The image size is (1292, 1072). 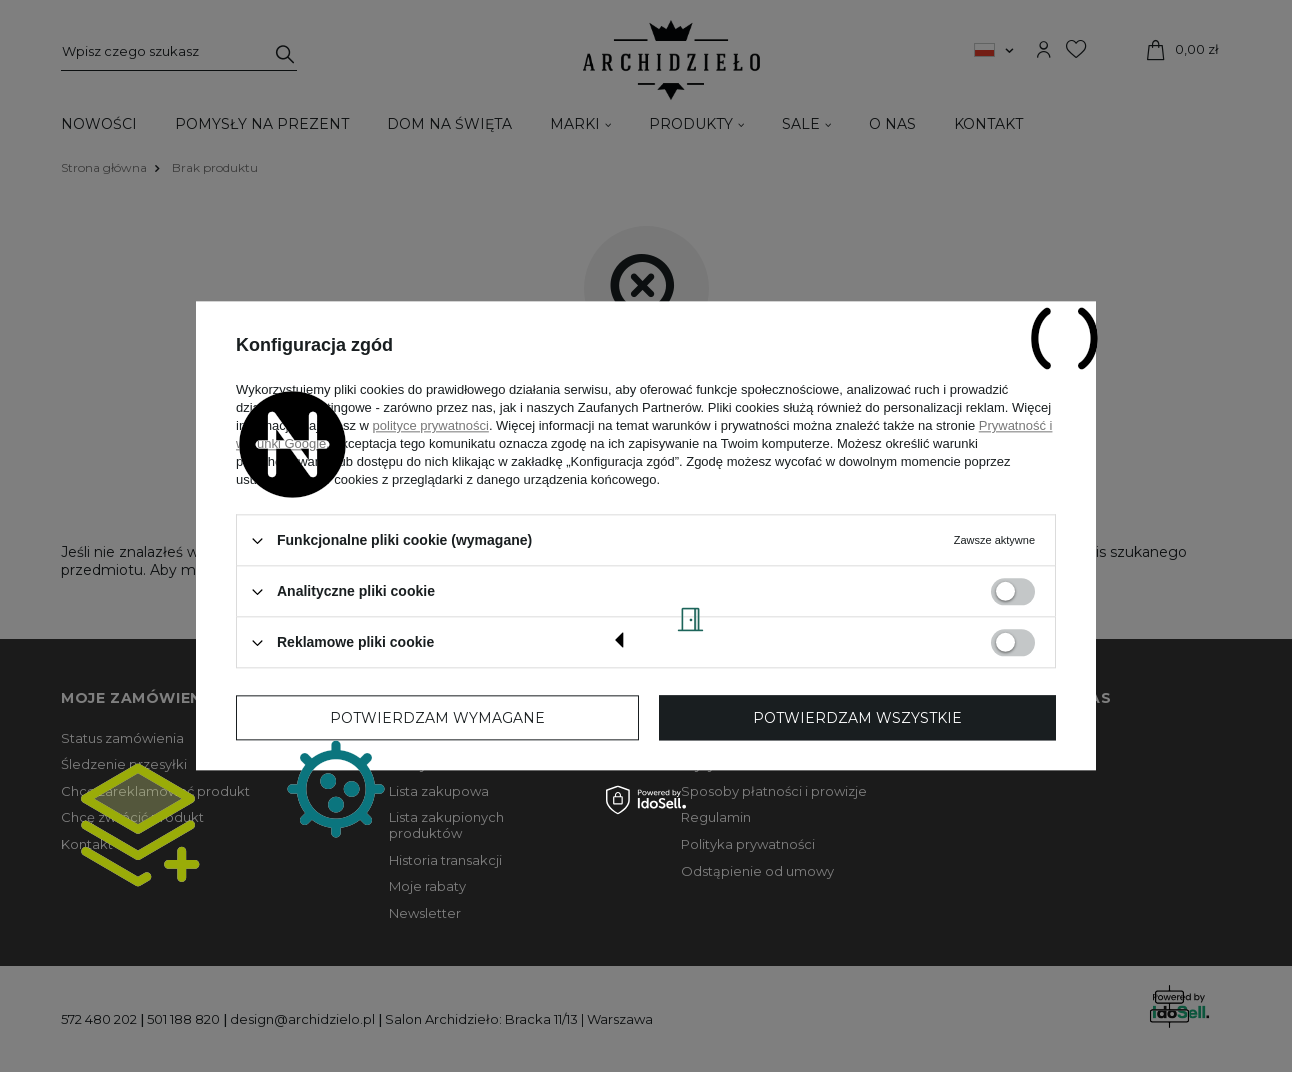 I want to click on view balance in Nigerian naira, so click(x=292, y=444).